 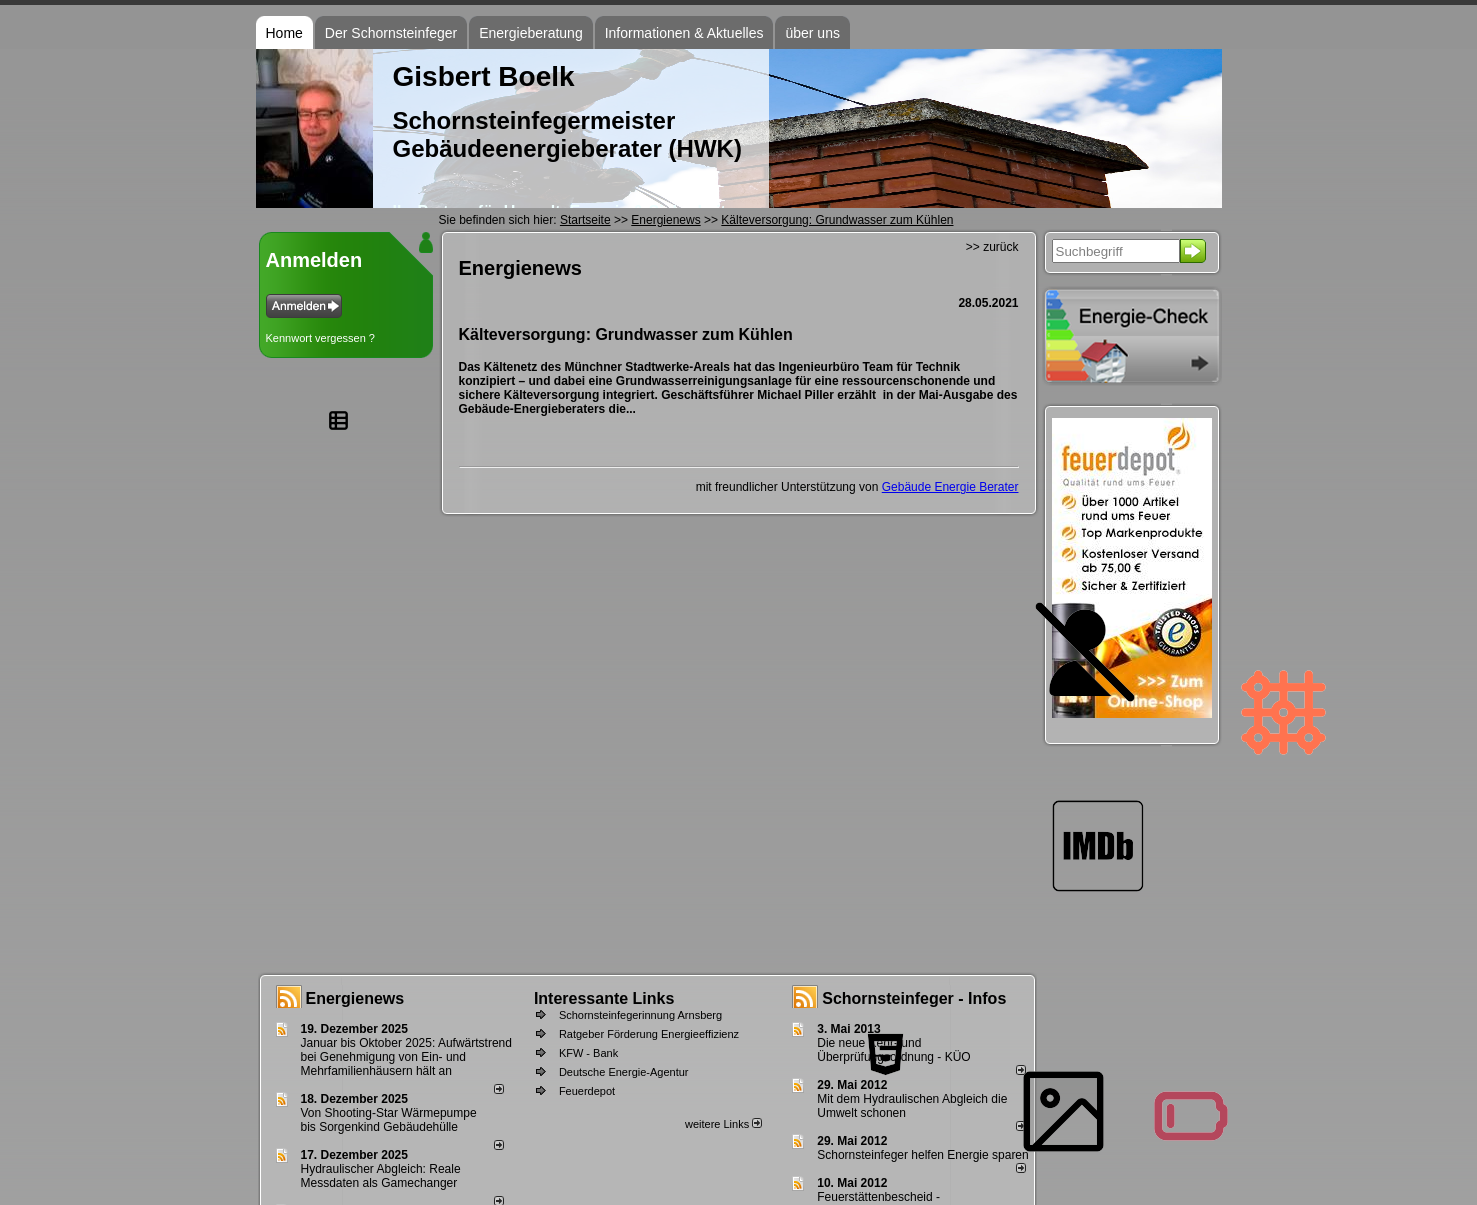 I want to click on HTML5 technology or web standard indicator, so click(x=885, y=1054).